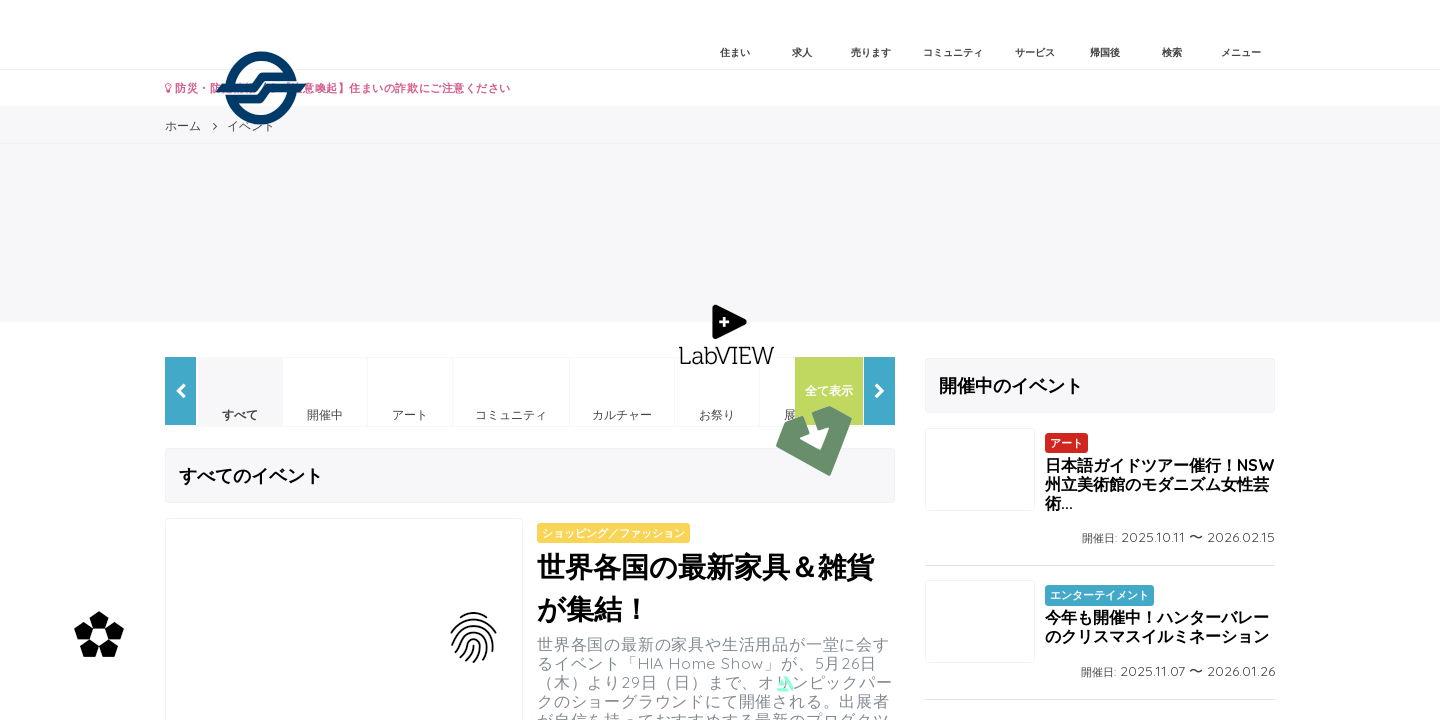 This screenshot has width=1440, height=720. Describe the element at coordinates (261, 88) in the screenshot. I see `SMRT Corporation logo` at that location.